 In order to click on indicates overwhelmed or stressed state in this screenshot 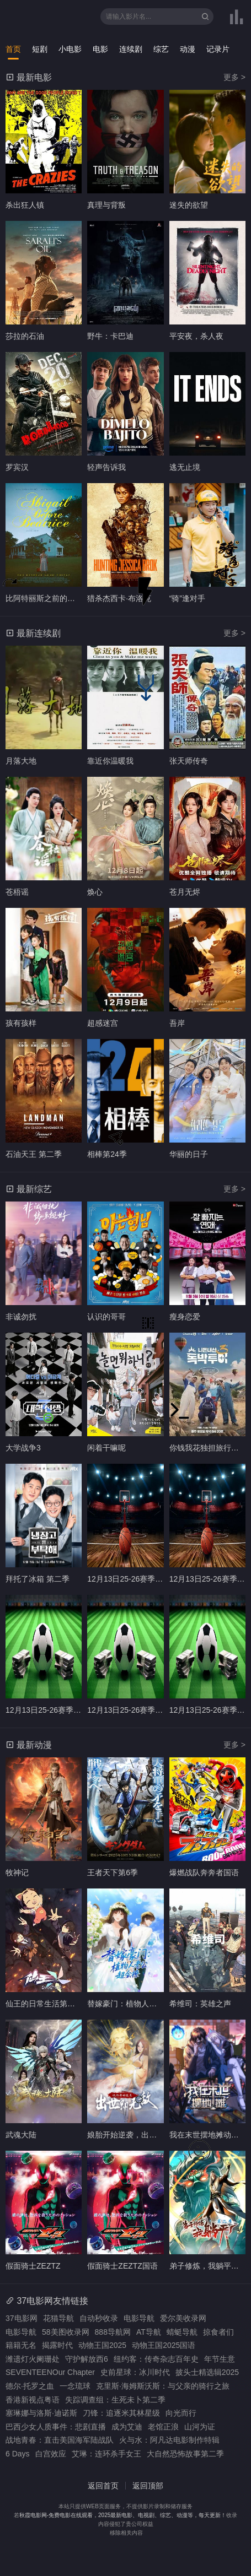, I will do `click(199, 2151)`.